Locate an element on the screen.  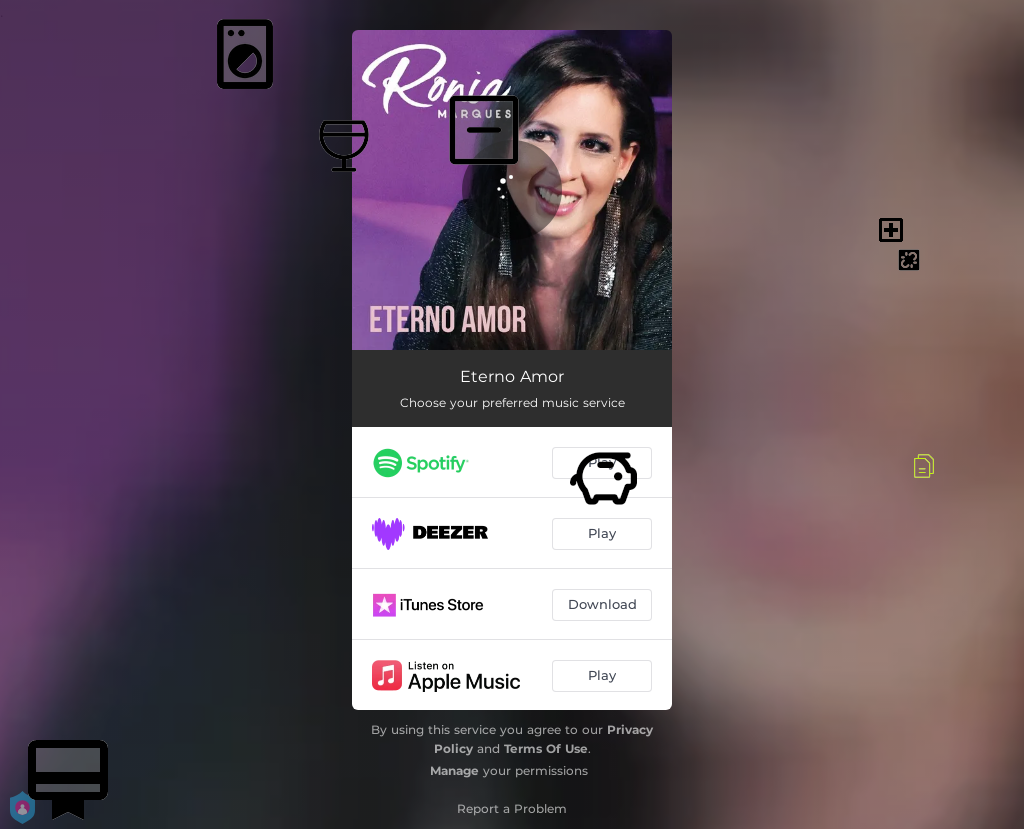
disconnect or unlink a connected account is located at coordinates (909, 260).